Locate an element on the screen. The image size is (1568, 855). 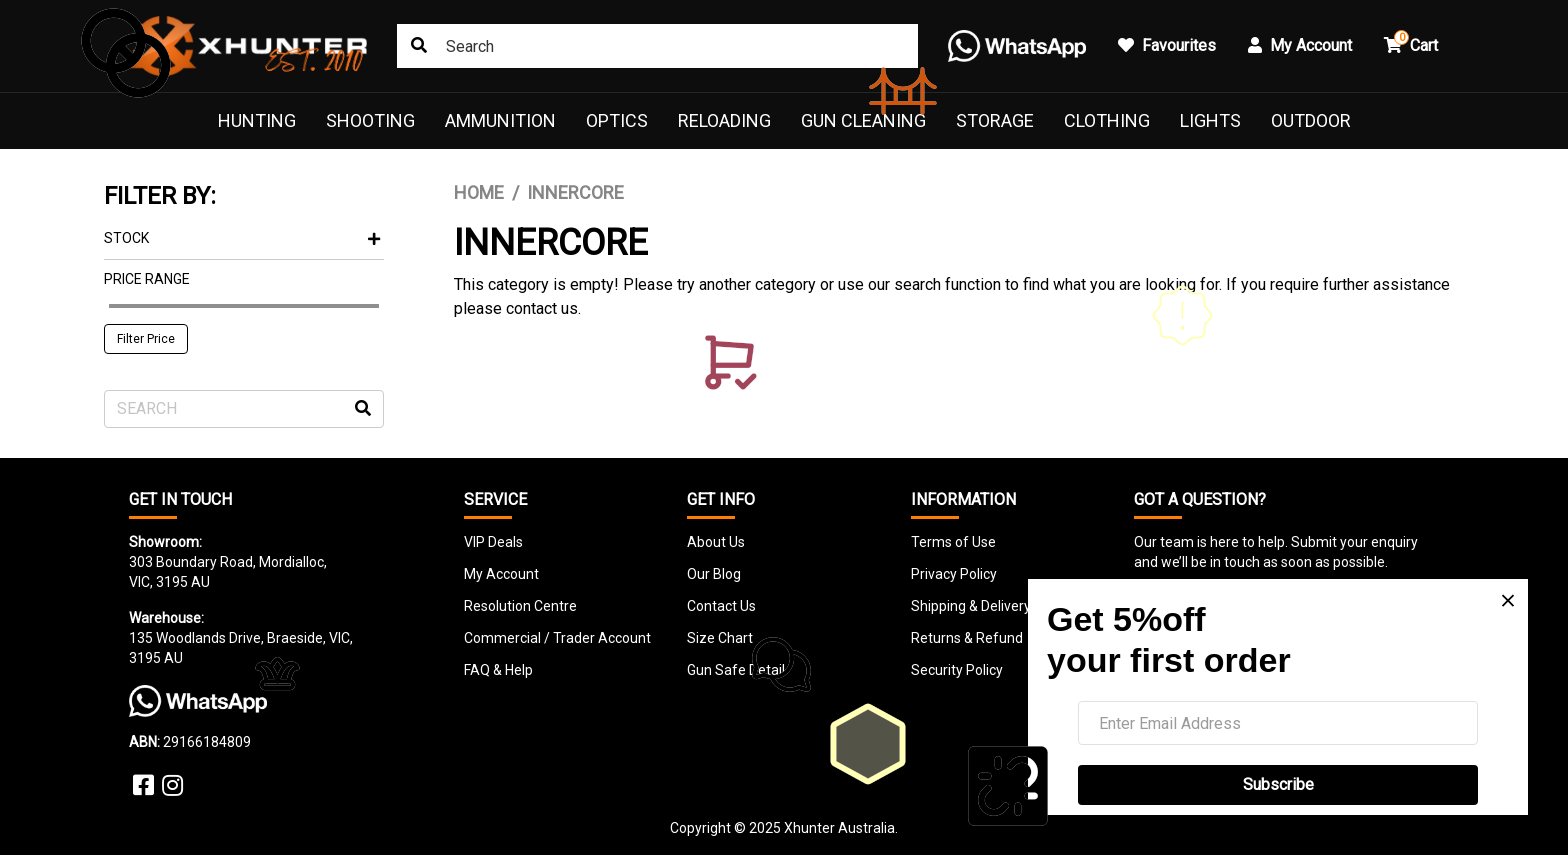
indicates a warning or important notice is located at coordinates (1182, 315).